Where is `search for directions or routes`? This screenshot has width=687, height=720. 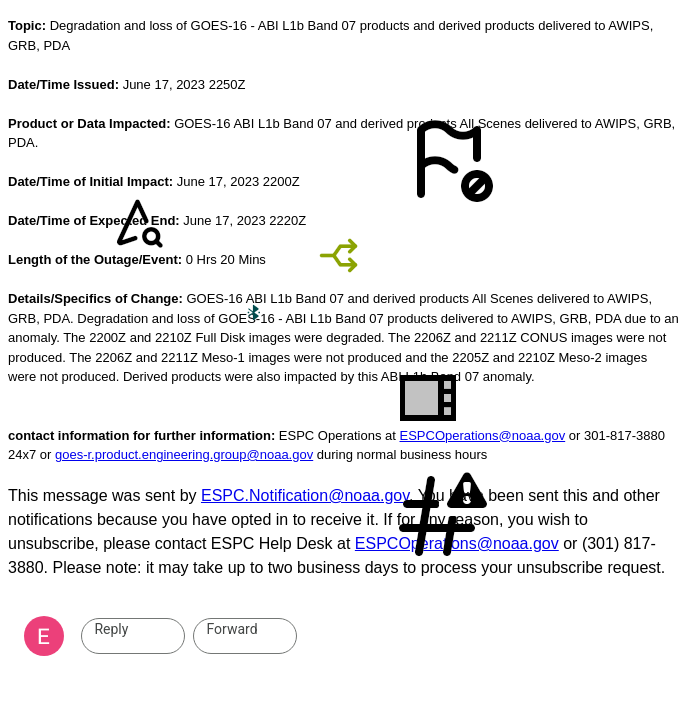 search for directions or routes is located at coordinates (137, 222).